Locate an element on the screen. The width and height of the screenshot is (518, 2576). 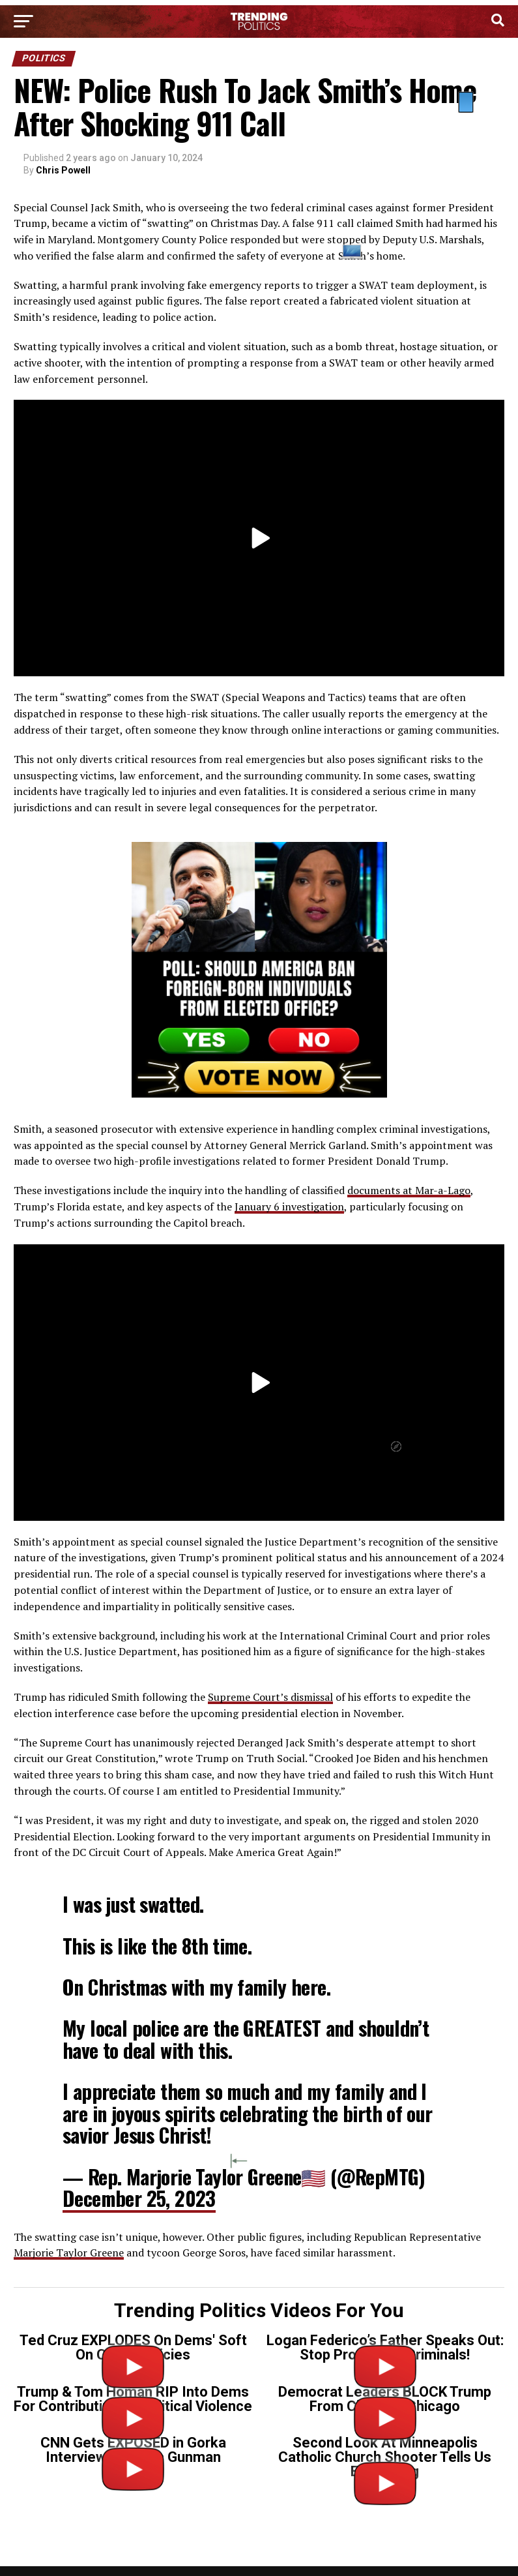
open the default web browser is located at coordinates (396, 1446).